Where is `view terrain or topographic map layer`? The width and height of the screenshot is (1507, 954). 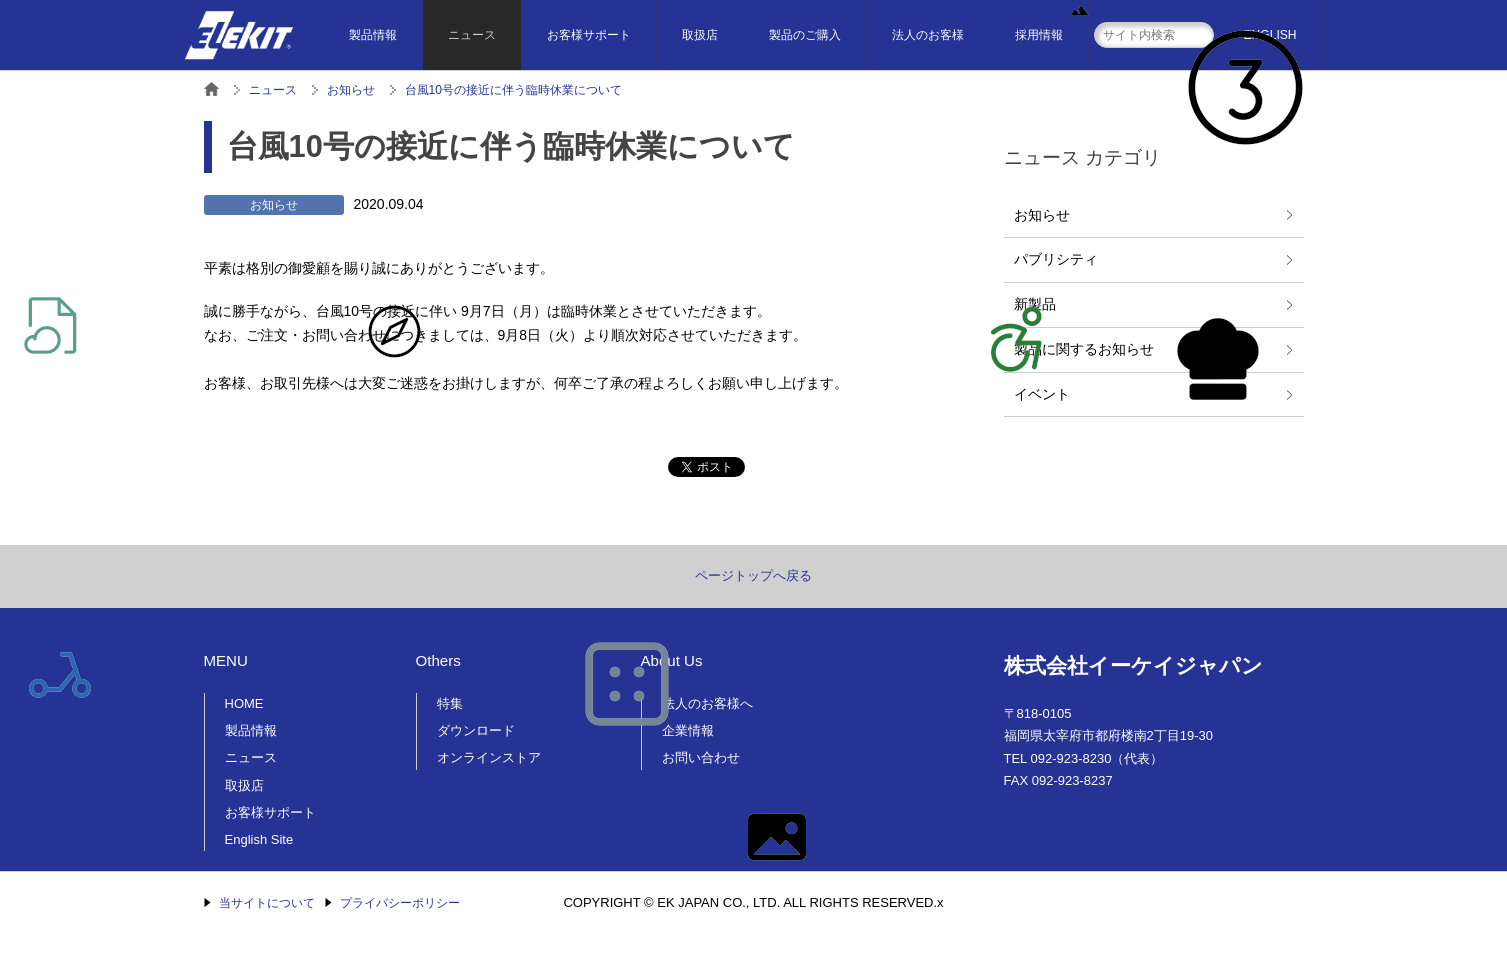 view terrain or topographic map layer is located at coordinates (1079, 10).